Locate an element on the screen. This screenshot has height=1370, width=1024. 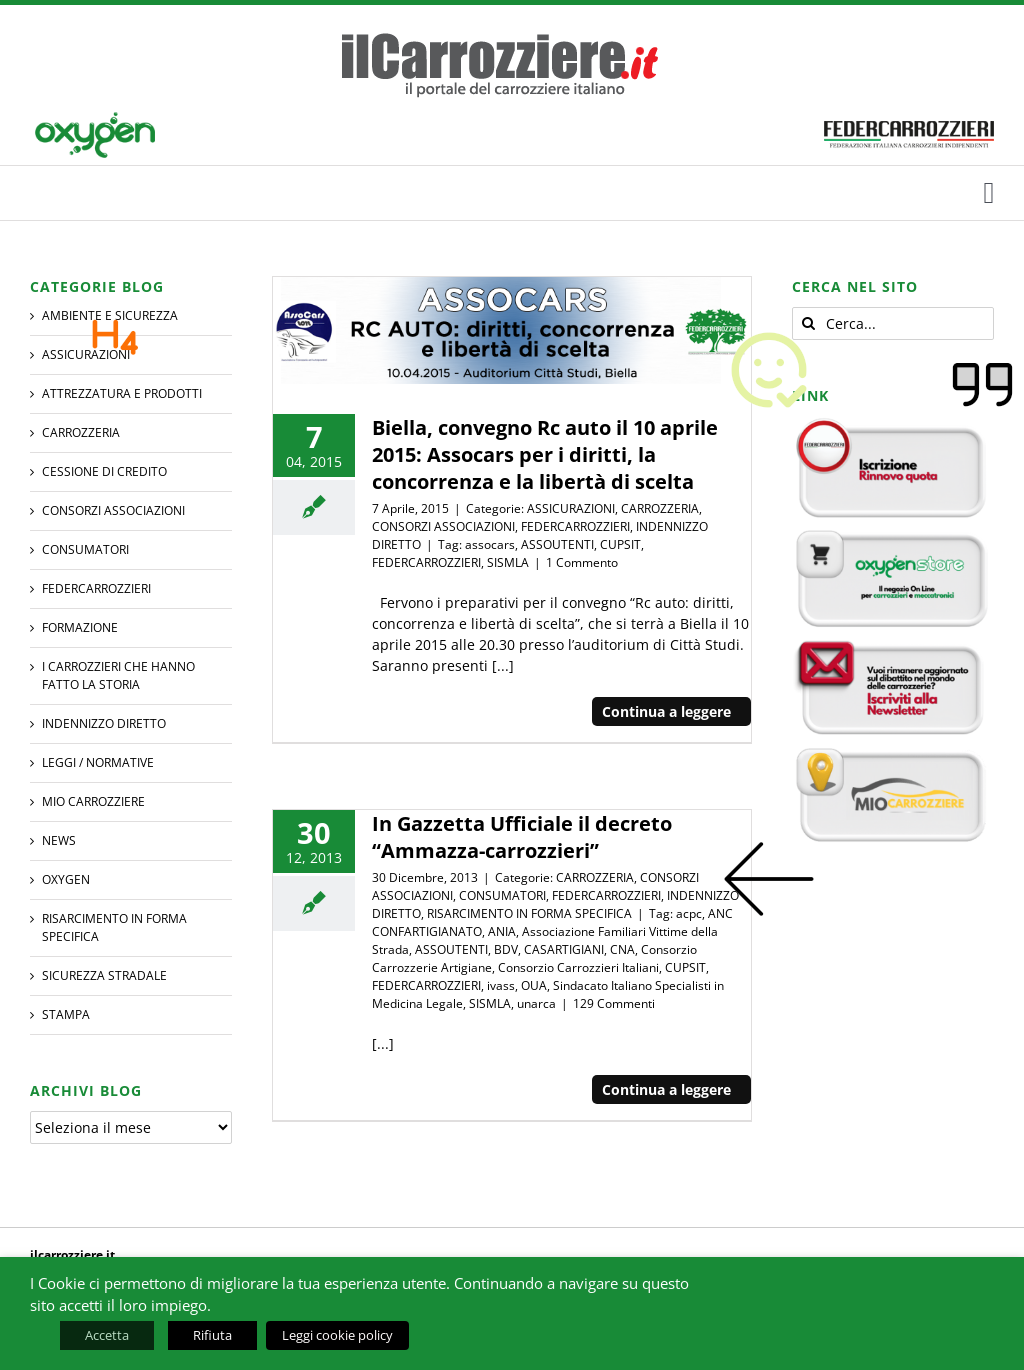
confirm mood or emotional check-in is located at coordinates (769, 370).